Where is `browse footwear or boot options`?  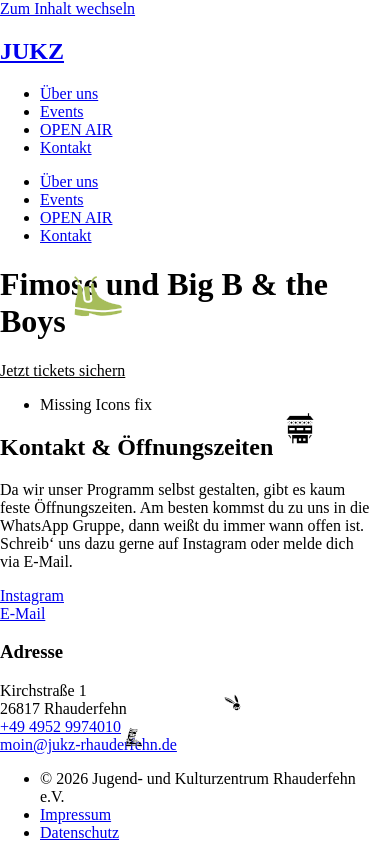
browse footwear or boot options is located at coordinates (97, 293).